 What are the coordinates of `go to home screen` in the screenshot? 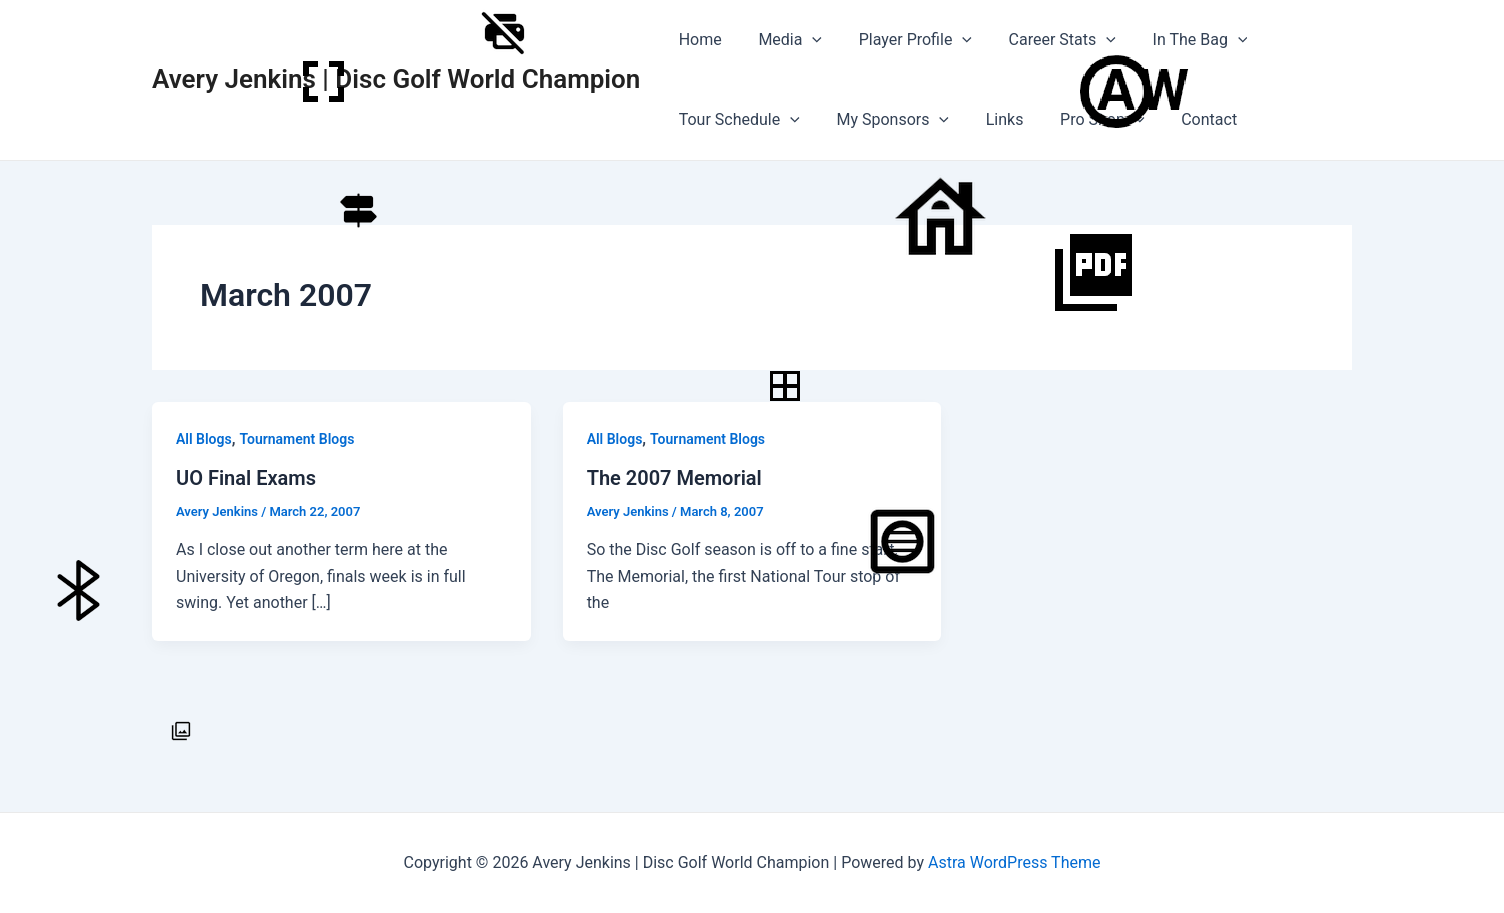 It's located at (940, 218).